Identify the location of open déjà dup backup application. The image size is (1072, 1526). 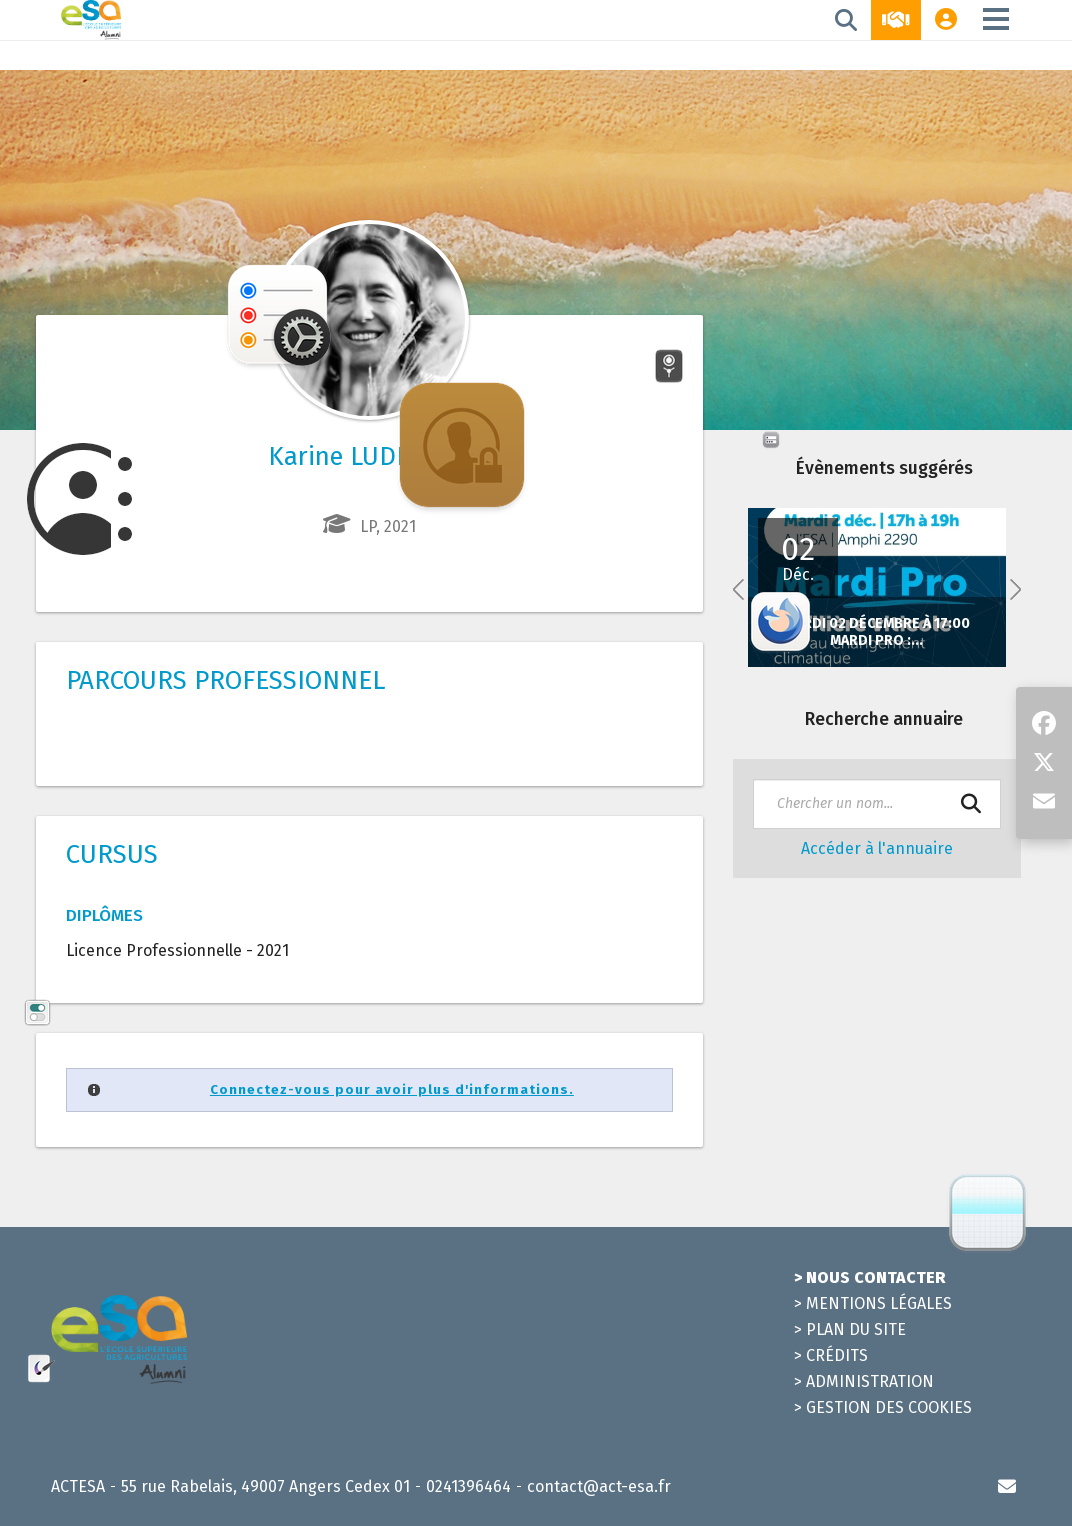
(669, 366).